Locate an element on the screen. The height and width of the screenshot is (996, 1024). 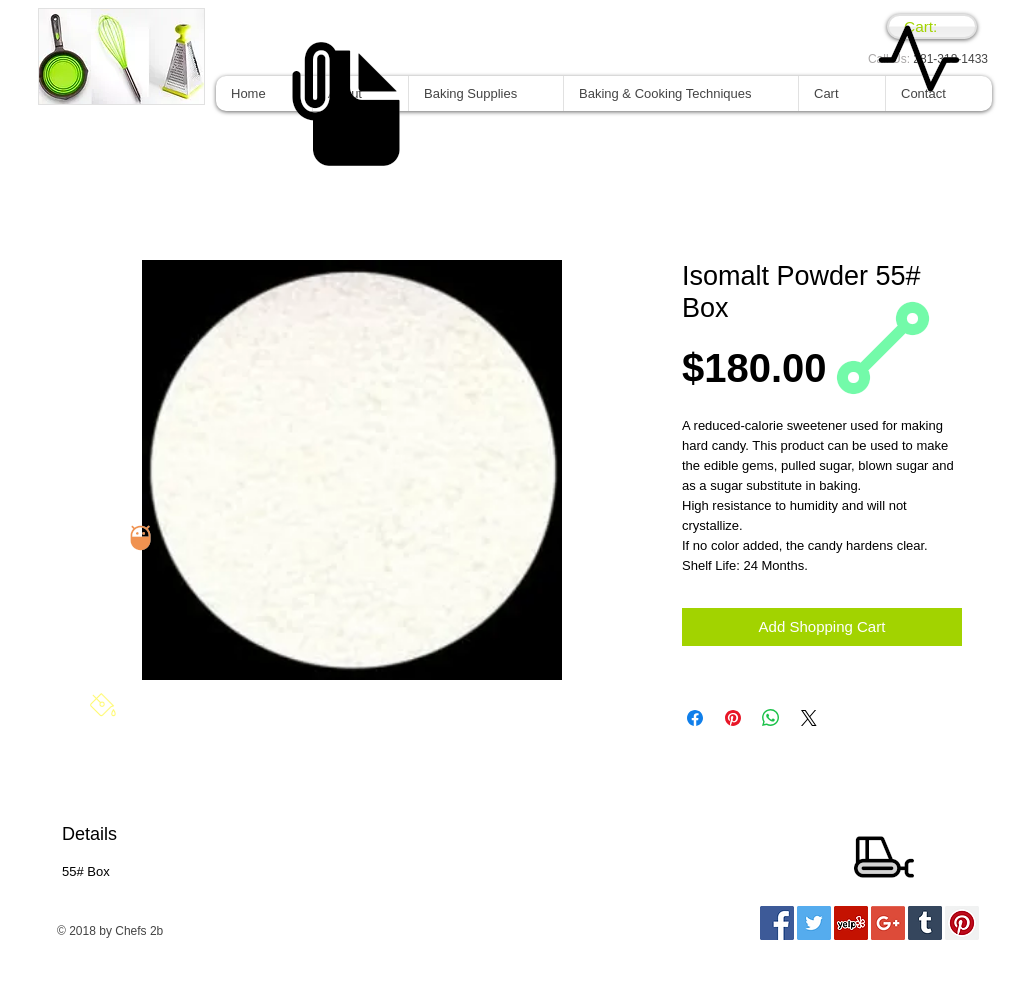
view health or heart rate data is located at coordinates (919, 60).